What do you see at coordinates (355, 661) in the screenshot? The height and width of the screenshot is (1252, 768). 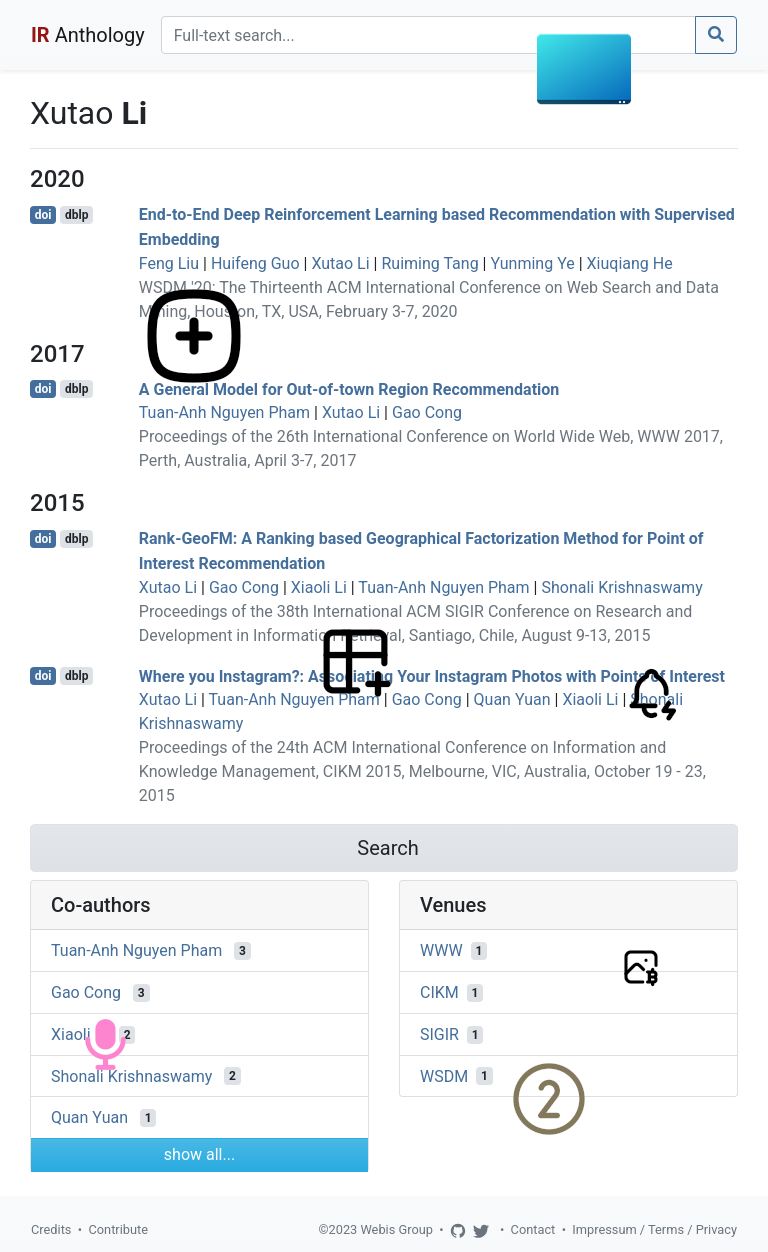 I see `add a new table or spreadsheet` at bounding box center [355, 661].